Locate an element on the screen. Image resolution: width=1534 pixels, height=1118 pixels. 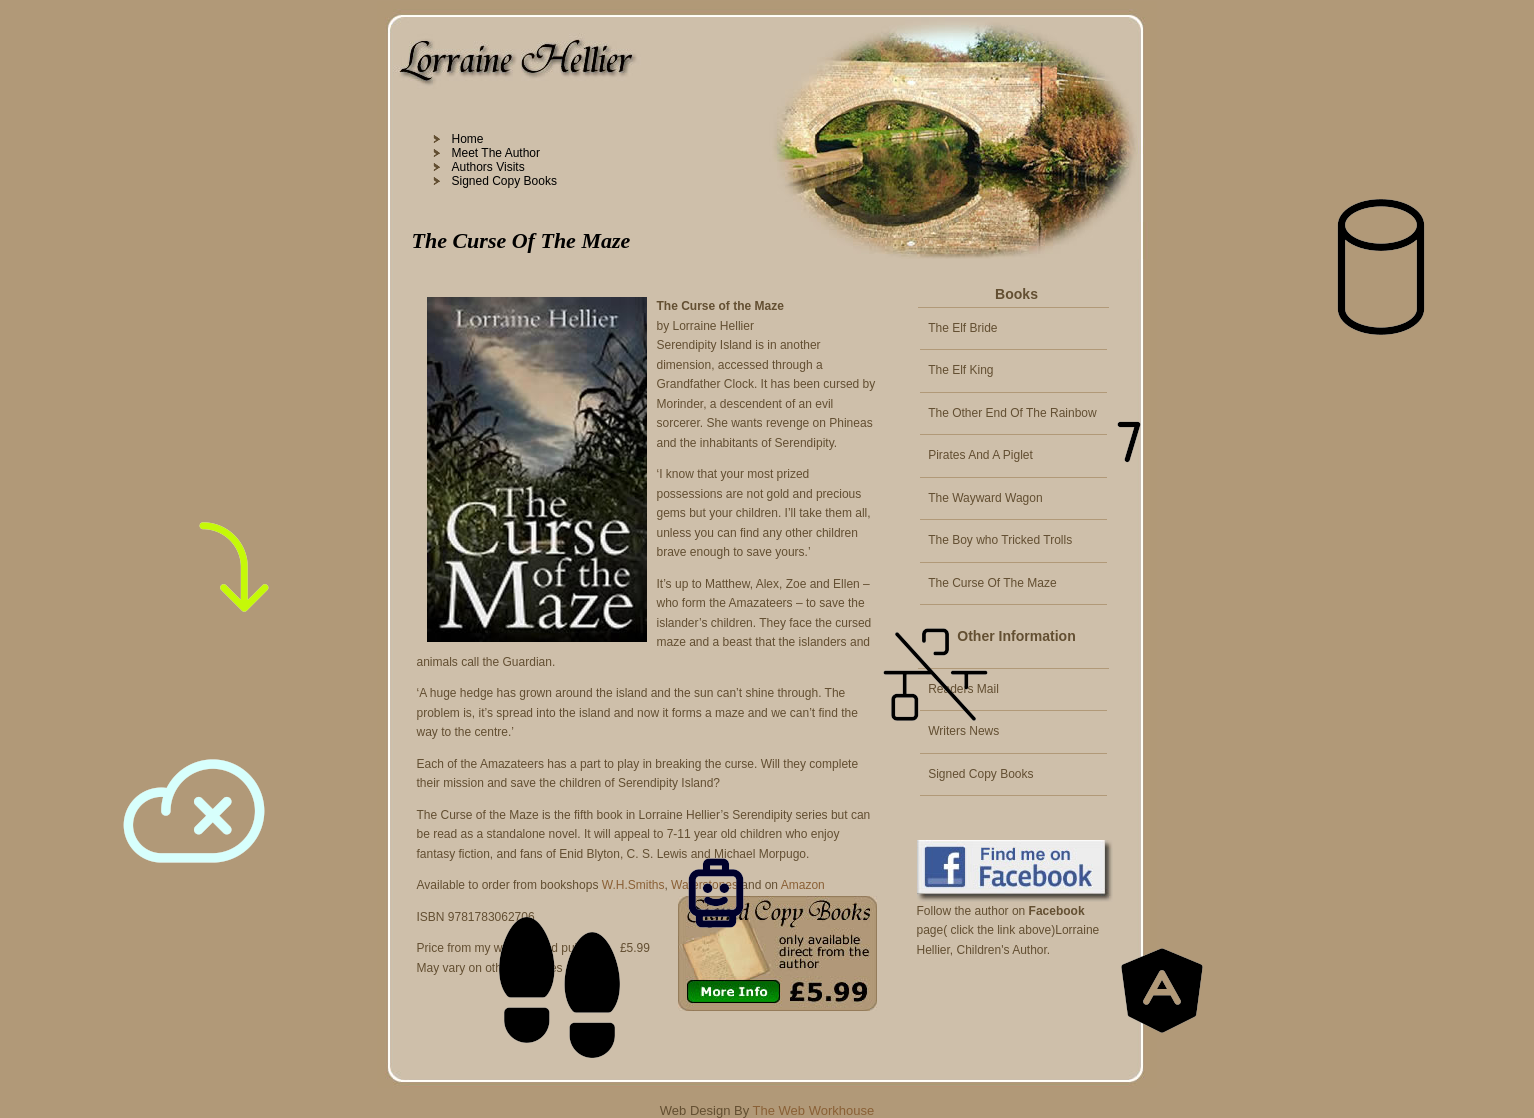
lego or block-style avatar icon is located at coordinates (716, 893).